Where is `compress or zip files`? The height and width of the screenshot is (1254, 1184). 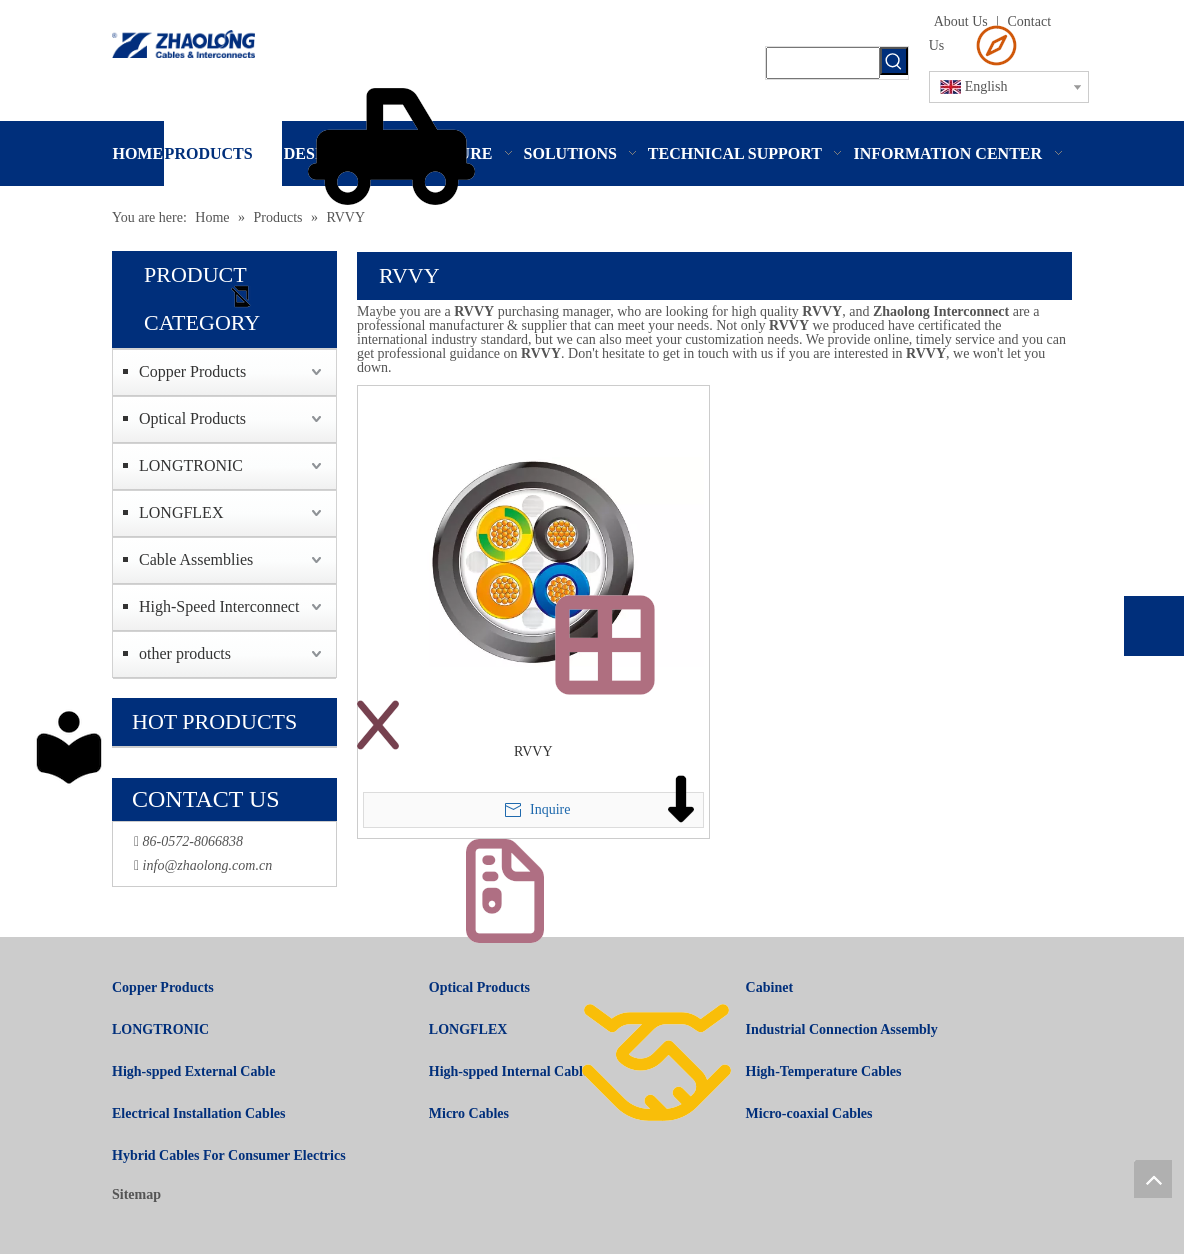 compress or zip files is located at coordinates (505, 891).